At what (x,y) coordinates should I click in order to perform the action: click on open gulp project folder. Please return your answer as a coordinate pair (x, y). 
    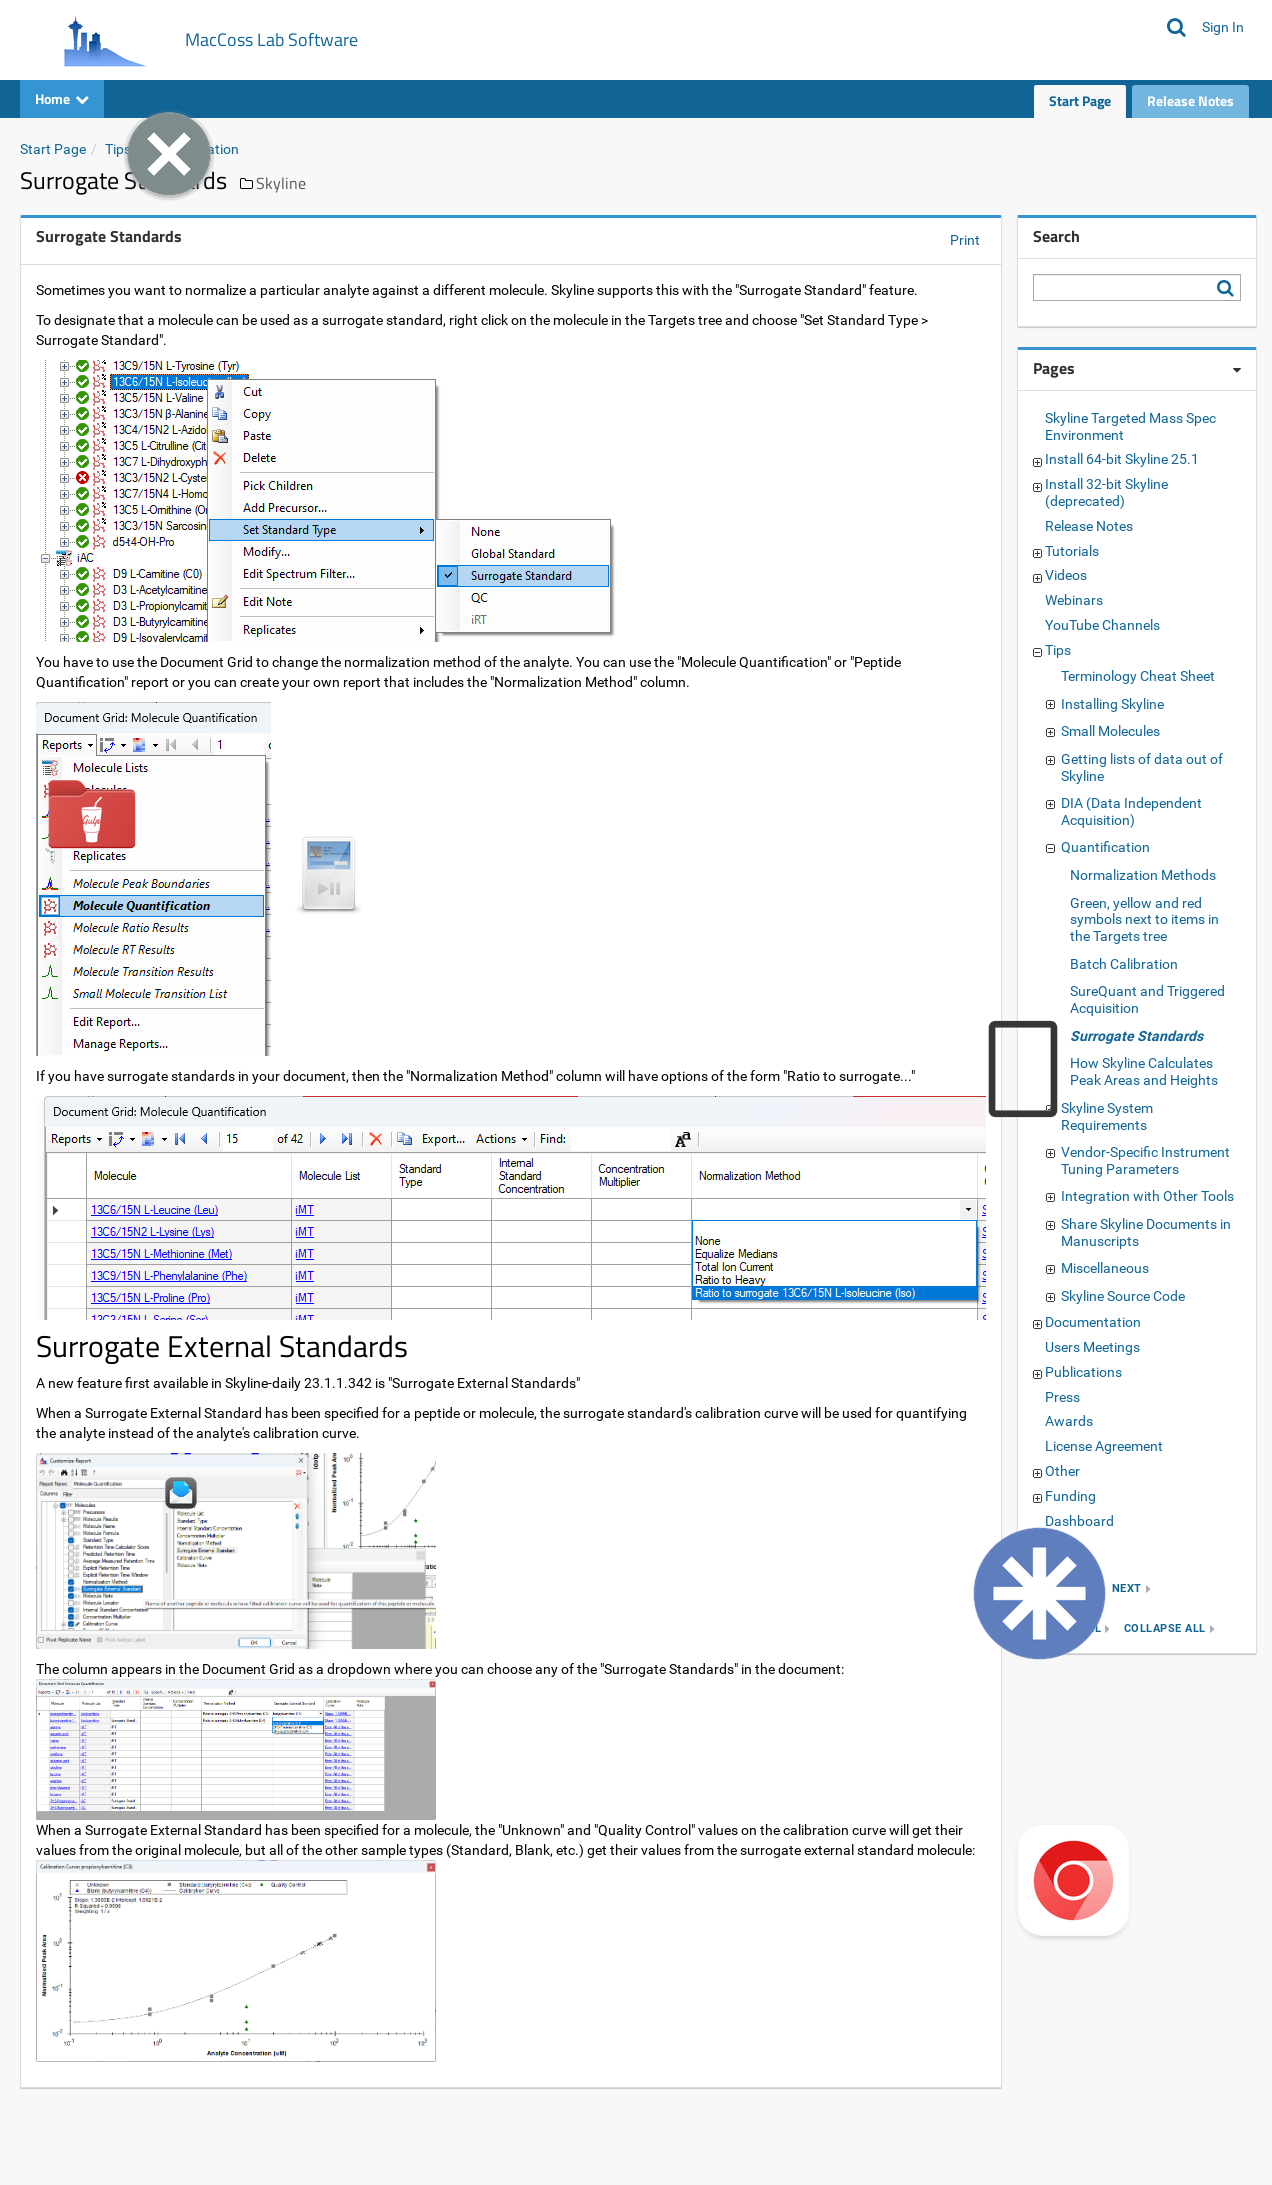
    Looking at the image, I should click on (91, 816).